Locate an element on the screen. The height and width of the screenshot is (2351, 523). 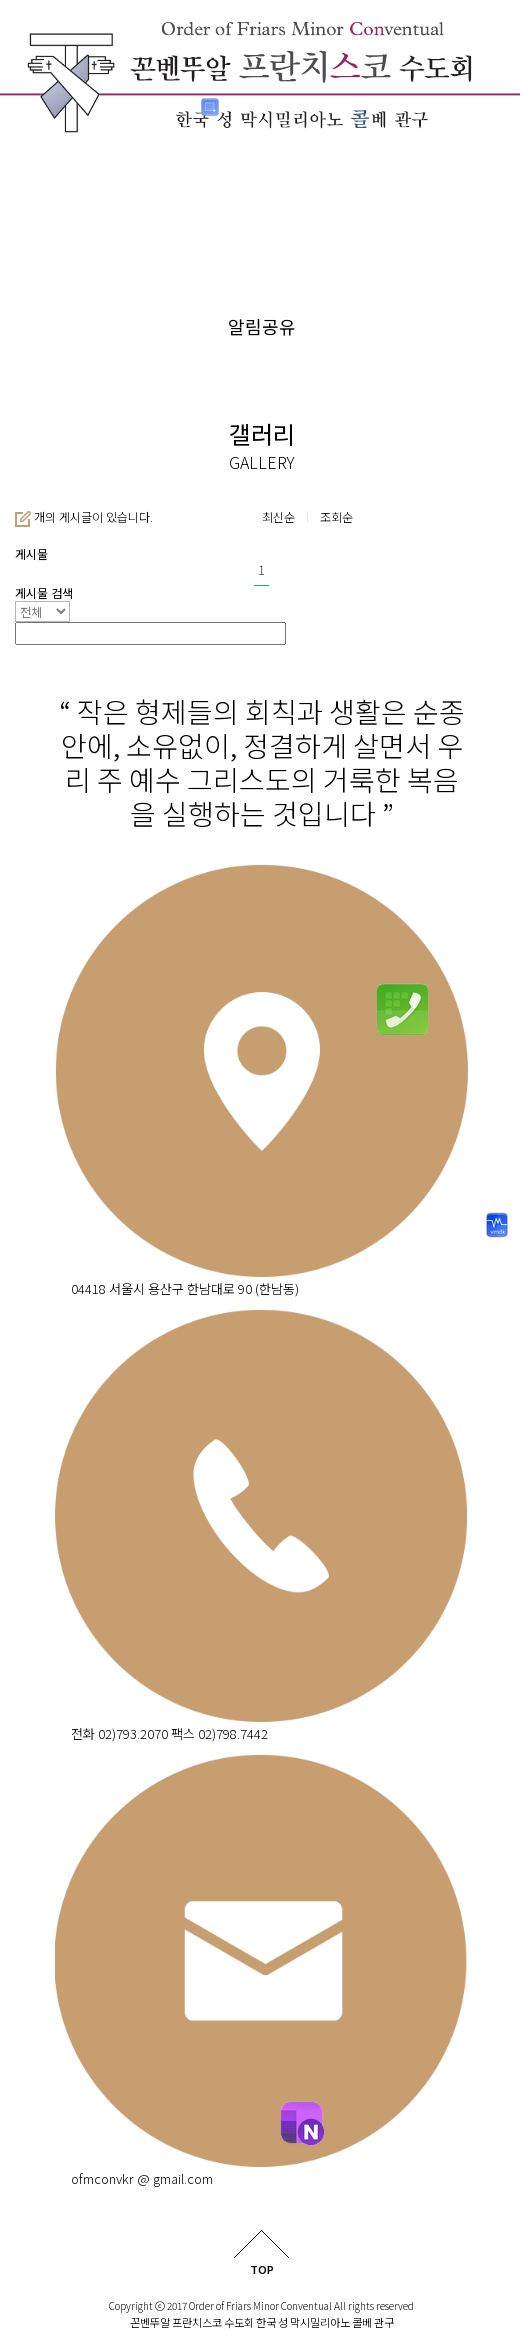
a virtualbox virtual machine disk file is located at coordinates (497, 1225).